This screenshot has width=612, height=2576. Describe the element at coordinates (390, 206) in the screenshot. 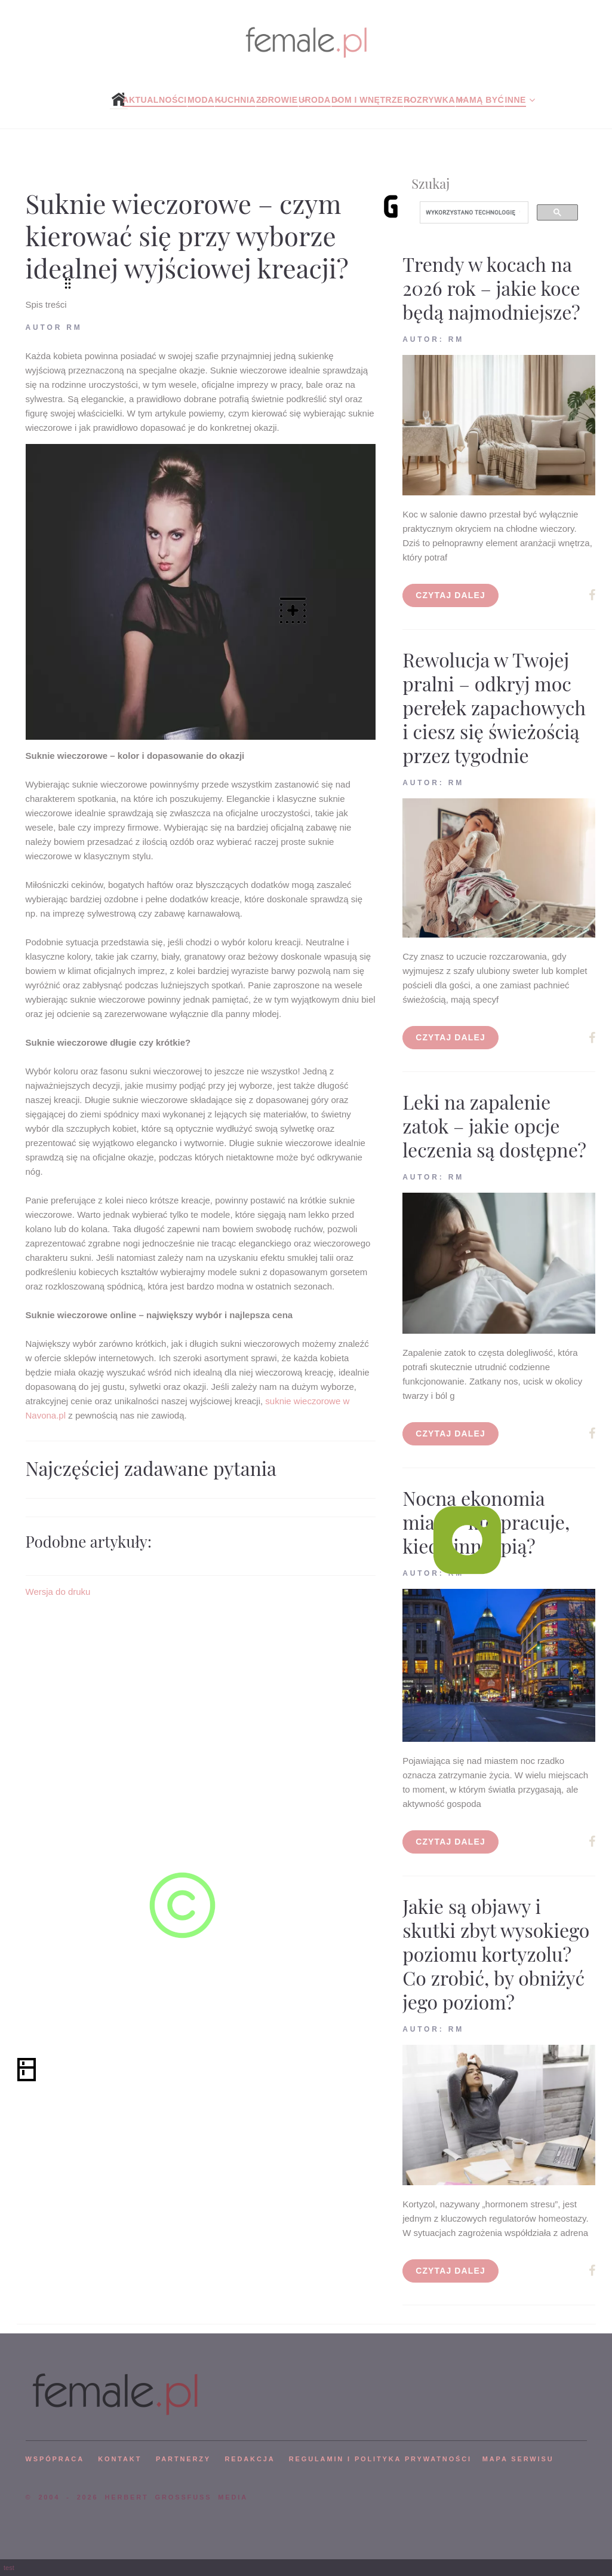

I see `indicates items starting with the letter G` at that location.